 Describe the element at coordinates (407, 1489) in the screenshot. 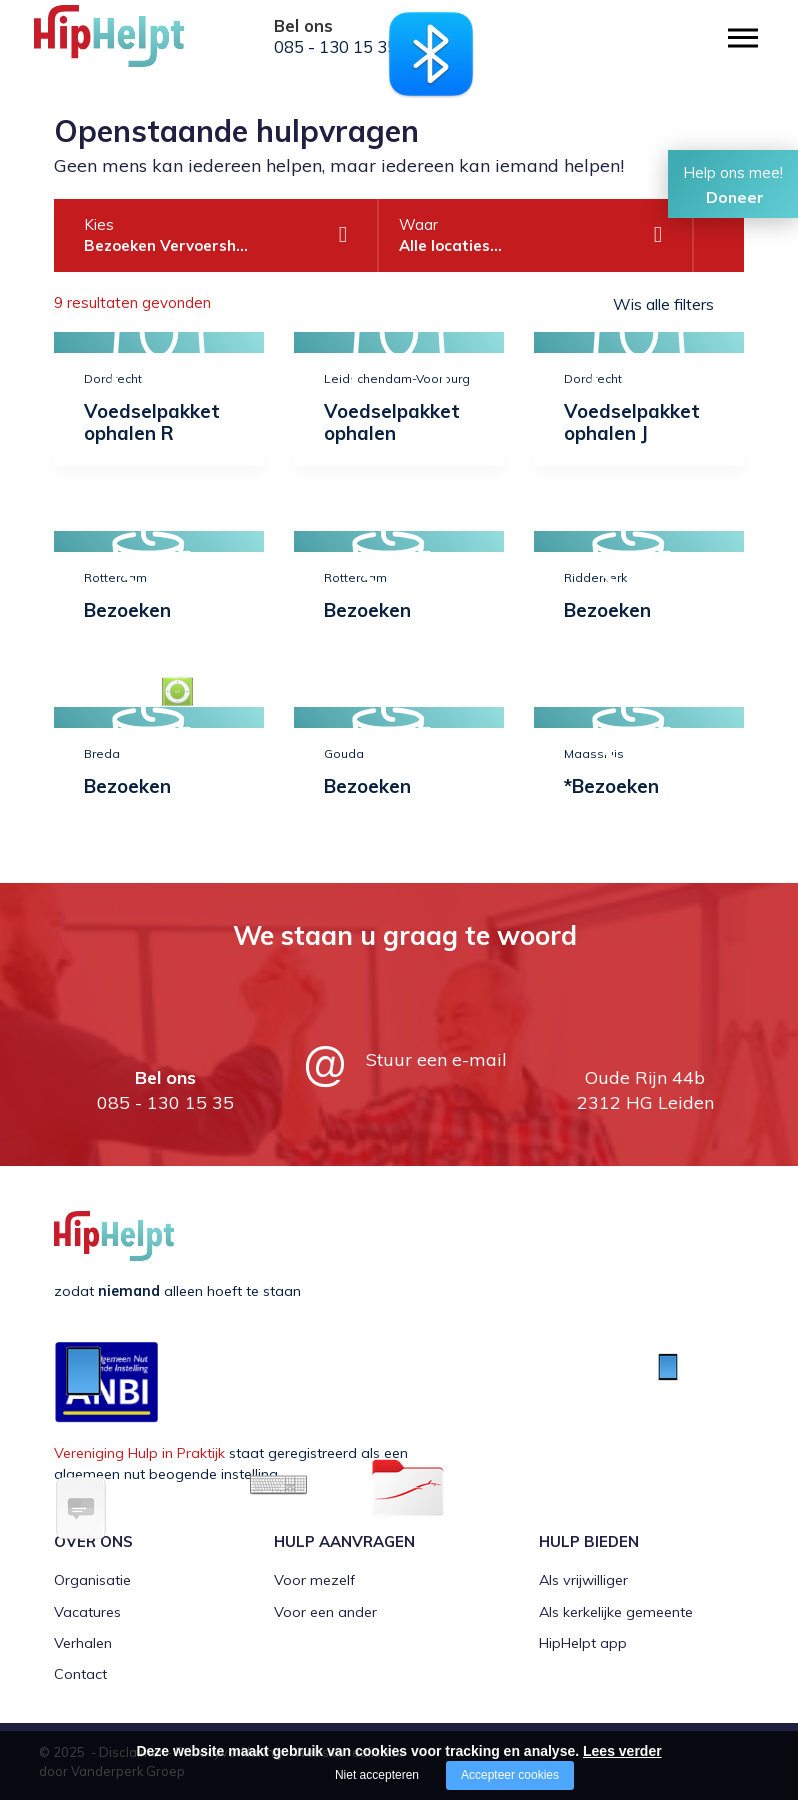

I see `open bitdefender security folder` at that location.